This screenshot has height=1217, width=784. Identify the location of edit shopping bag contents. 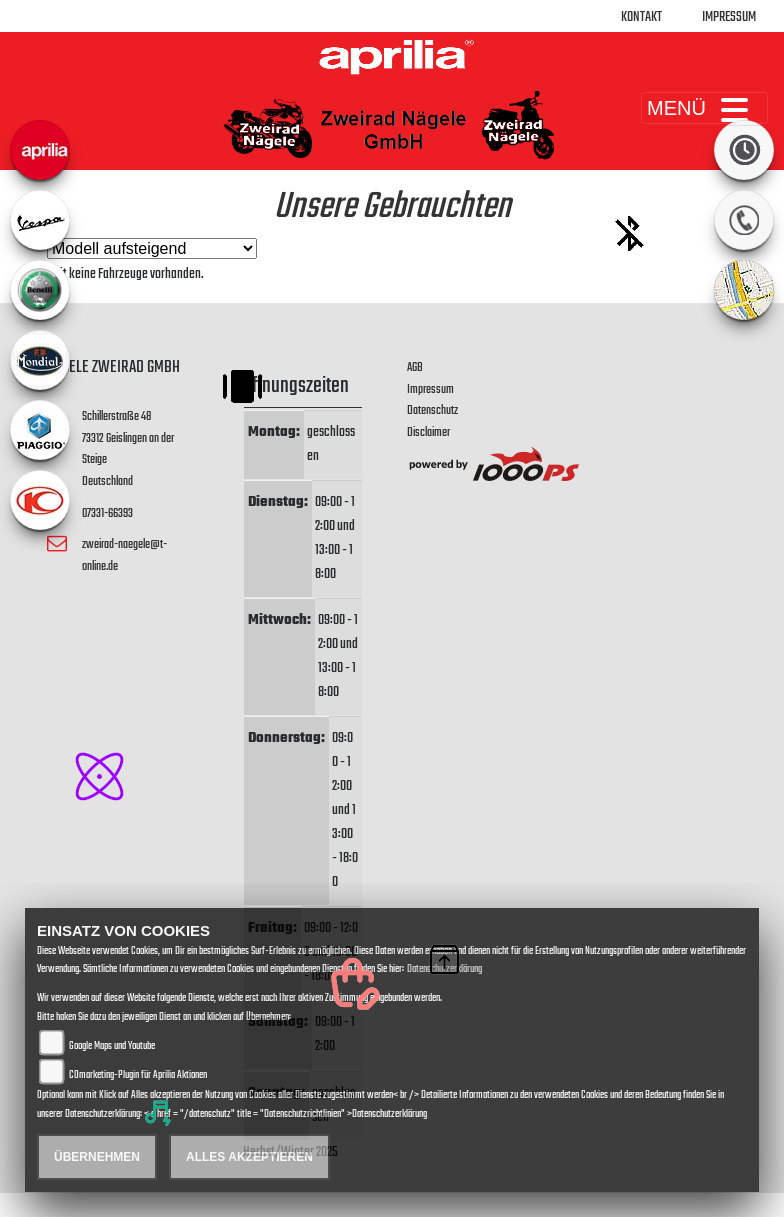
(352, 982).